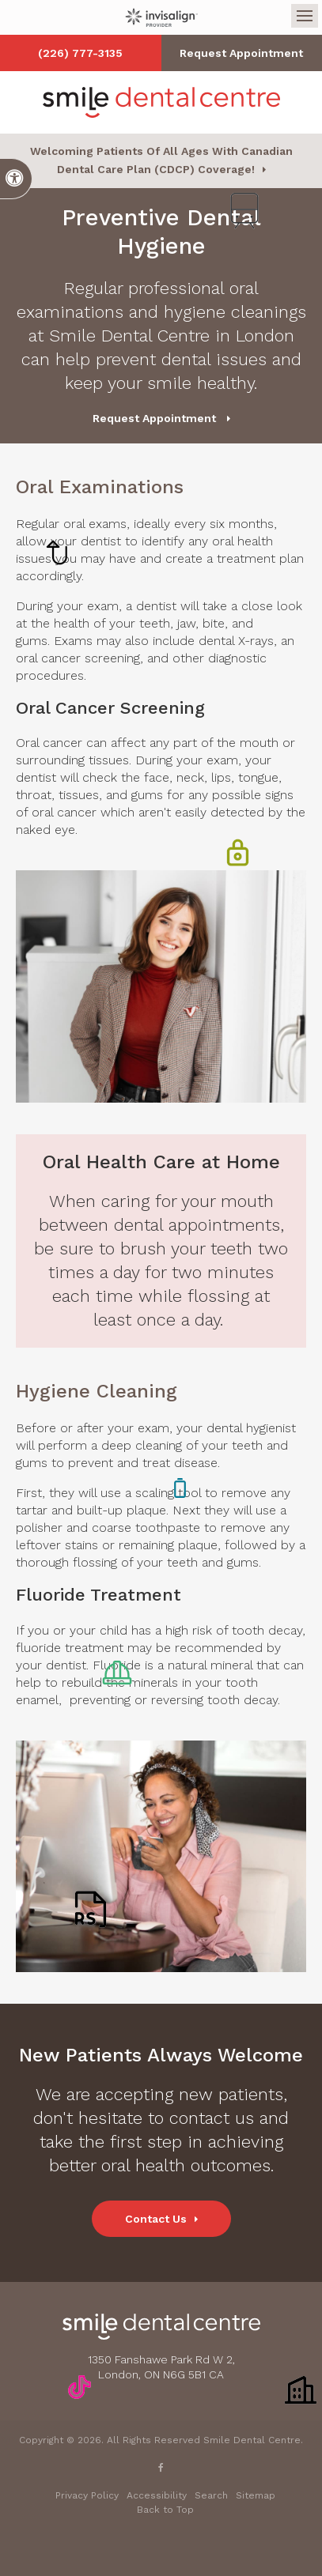 The width and height of the screenshot is (322, 2576). What do you see at coordinates (237, 852) in the screenshot?
I see `indicates a locked or secure item` at bounding box center [237, 852].